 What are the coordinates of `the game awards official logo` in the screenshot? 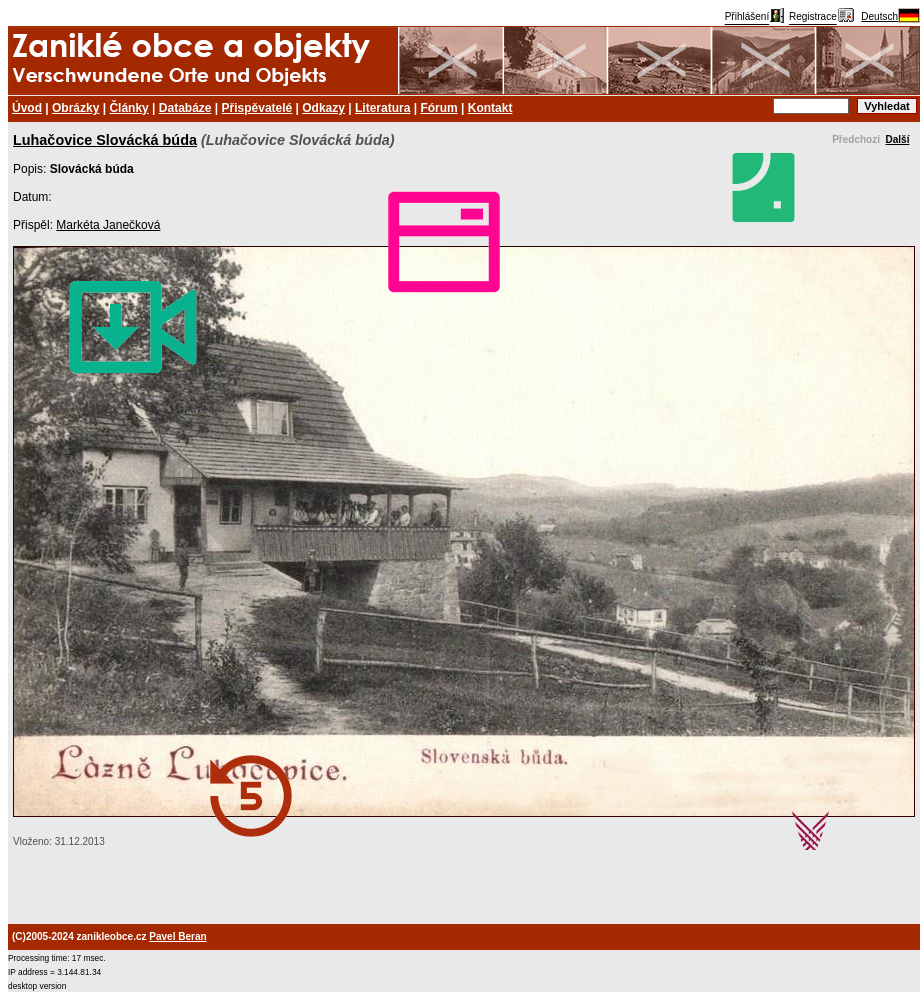 It's located at (810, 830).